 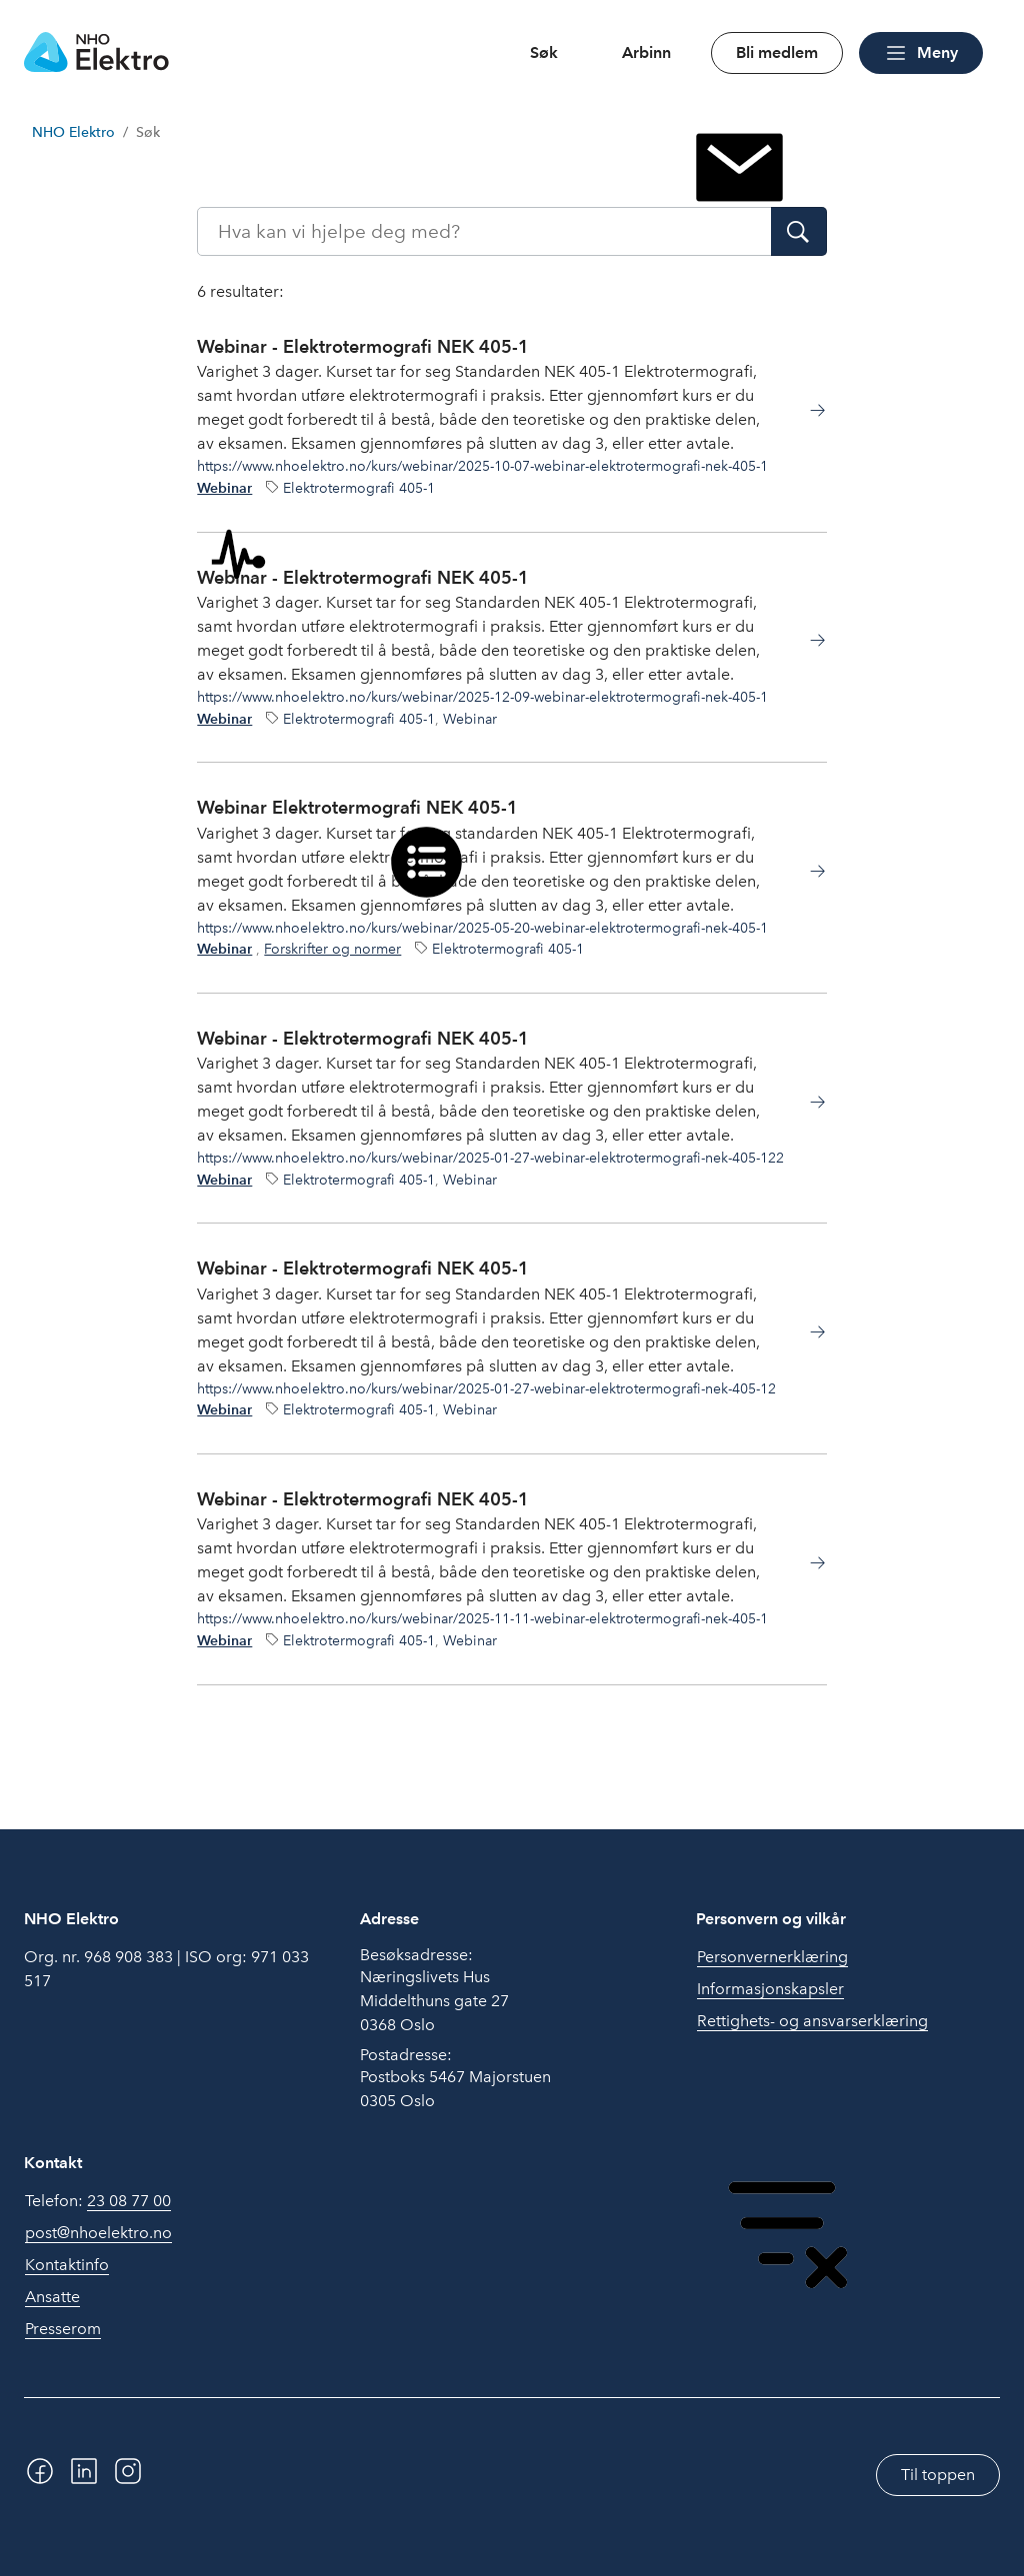 I want to click on view list or menu options, so click(x=426, y=862).